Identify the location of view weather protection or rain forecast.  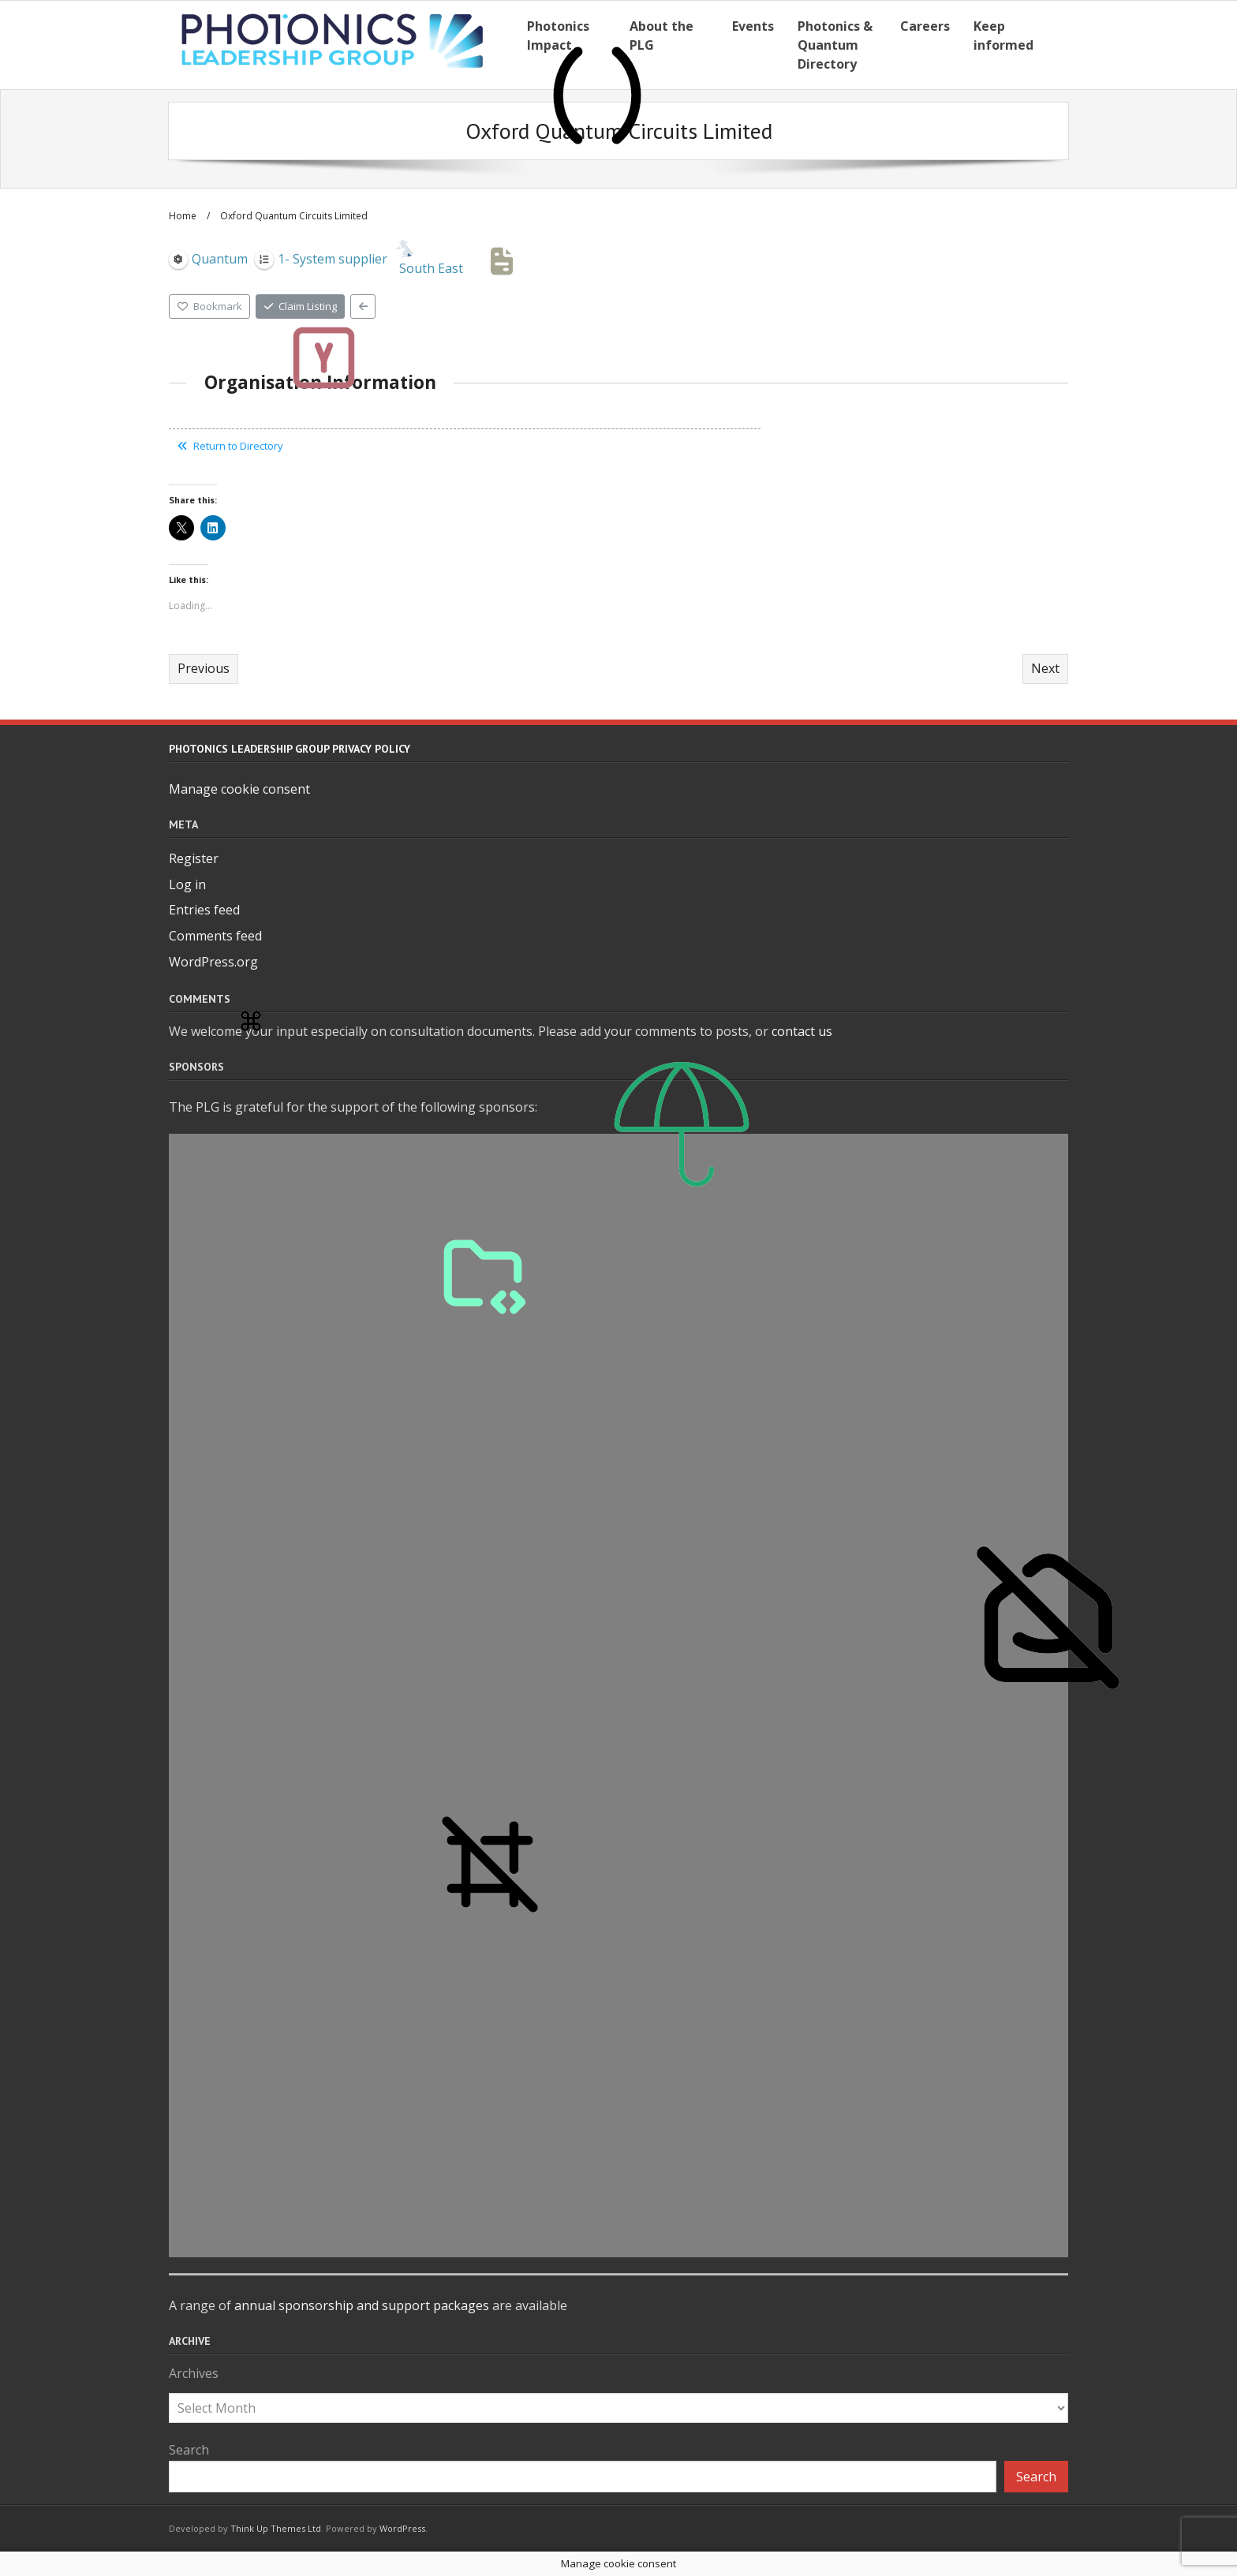
(682, 1124).